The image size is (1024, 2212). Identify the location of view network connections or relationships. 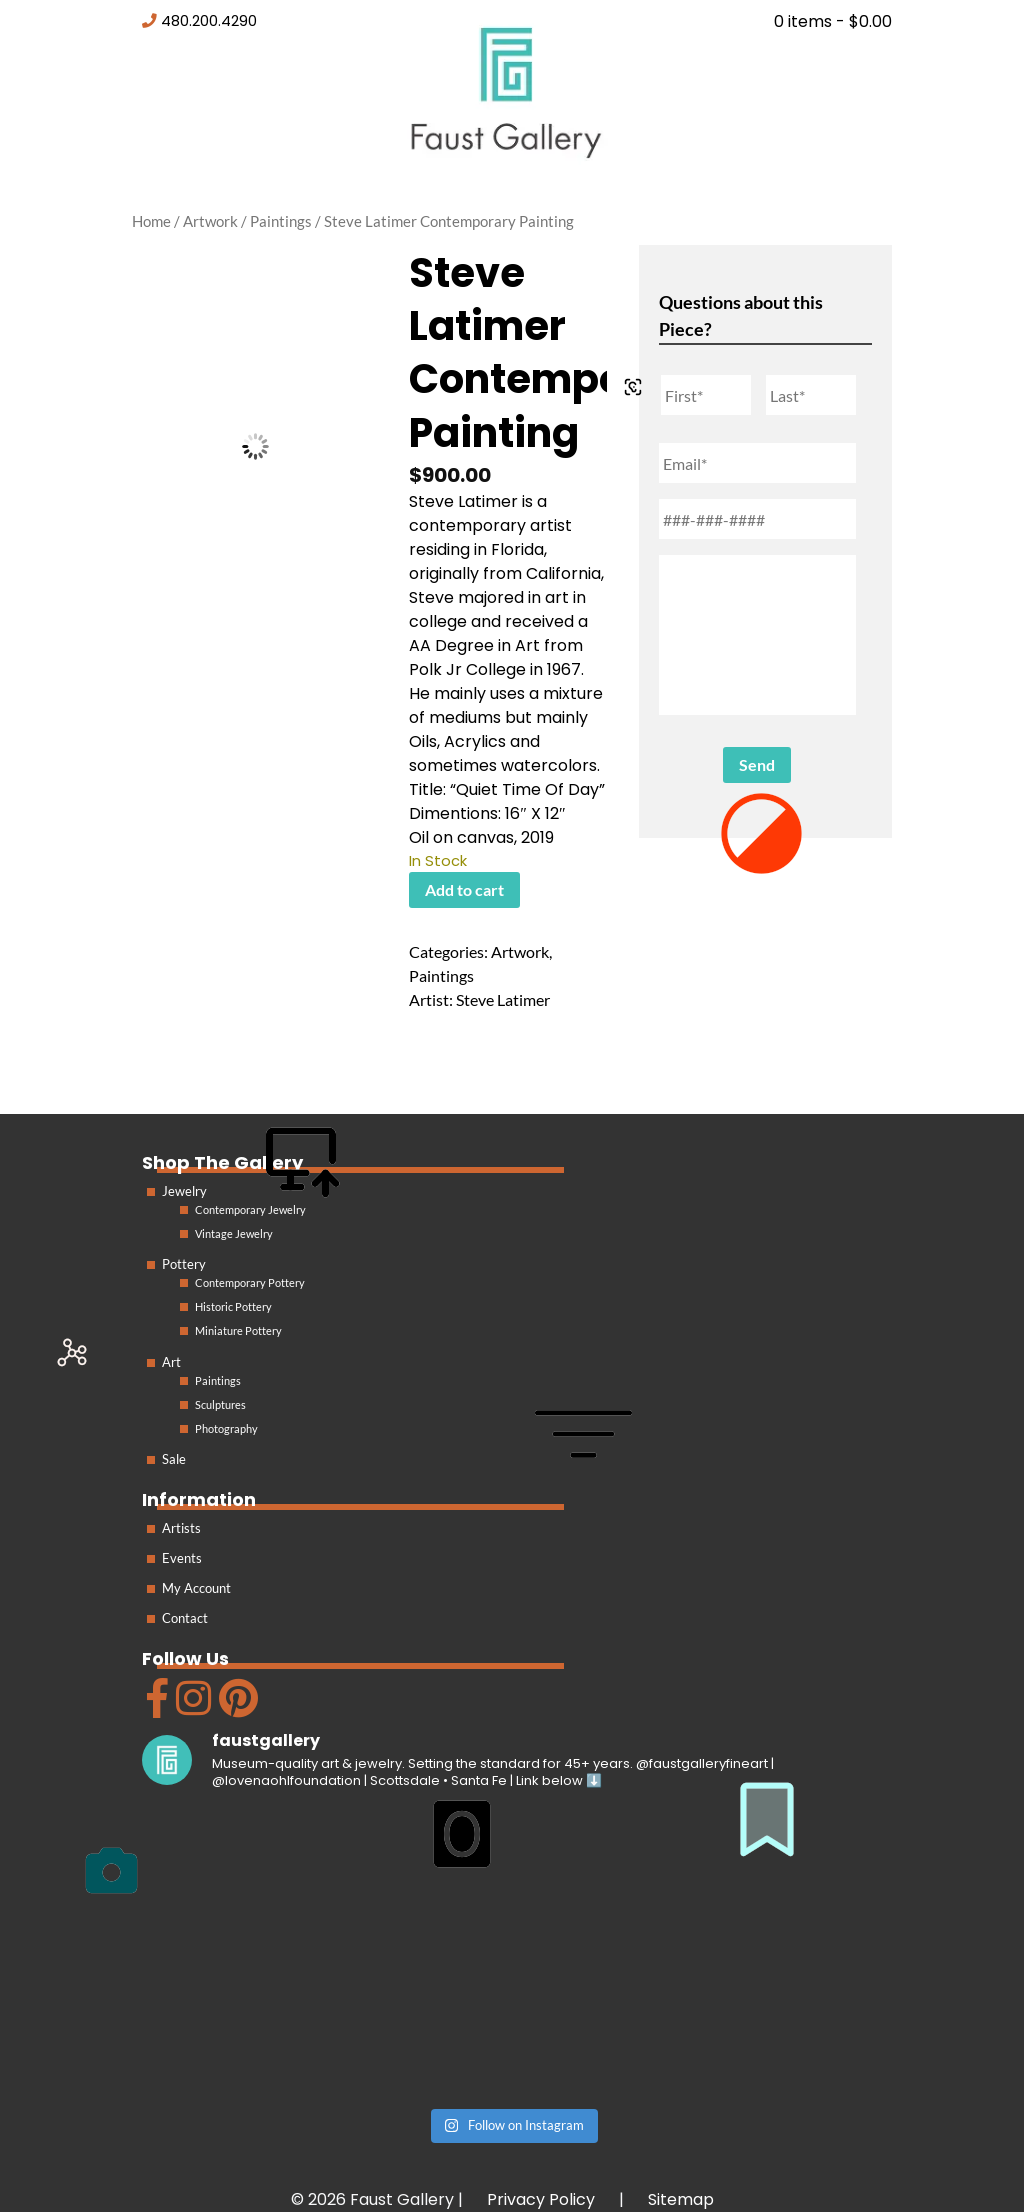
(72, 1353).